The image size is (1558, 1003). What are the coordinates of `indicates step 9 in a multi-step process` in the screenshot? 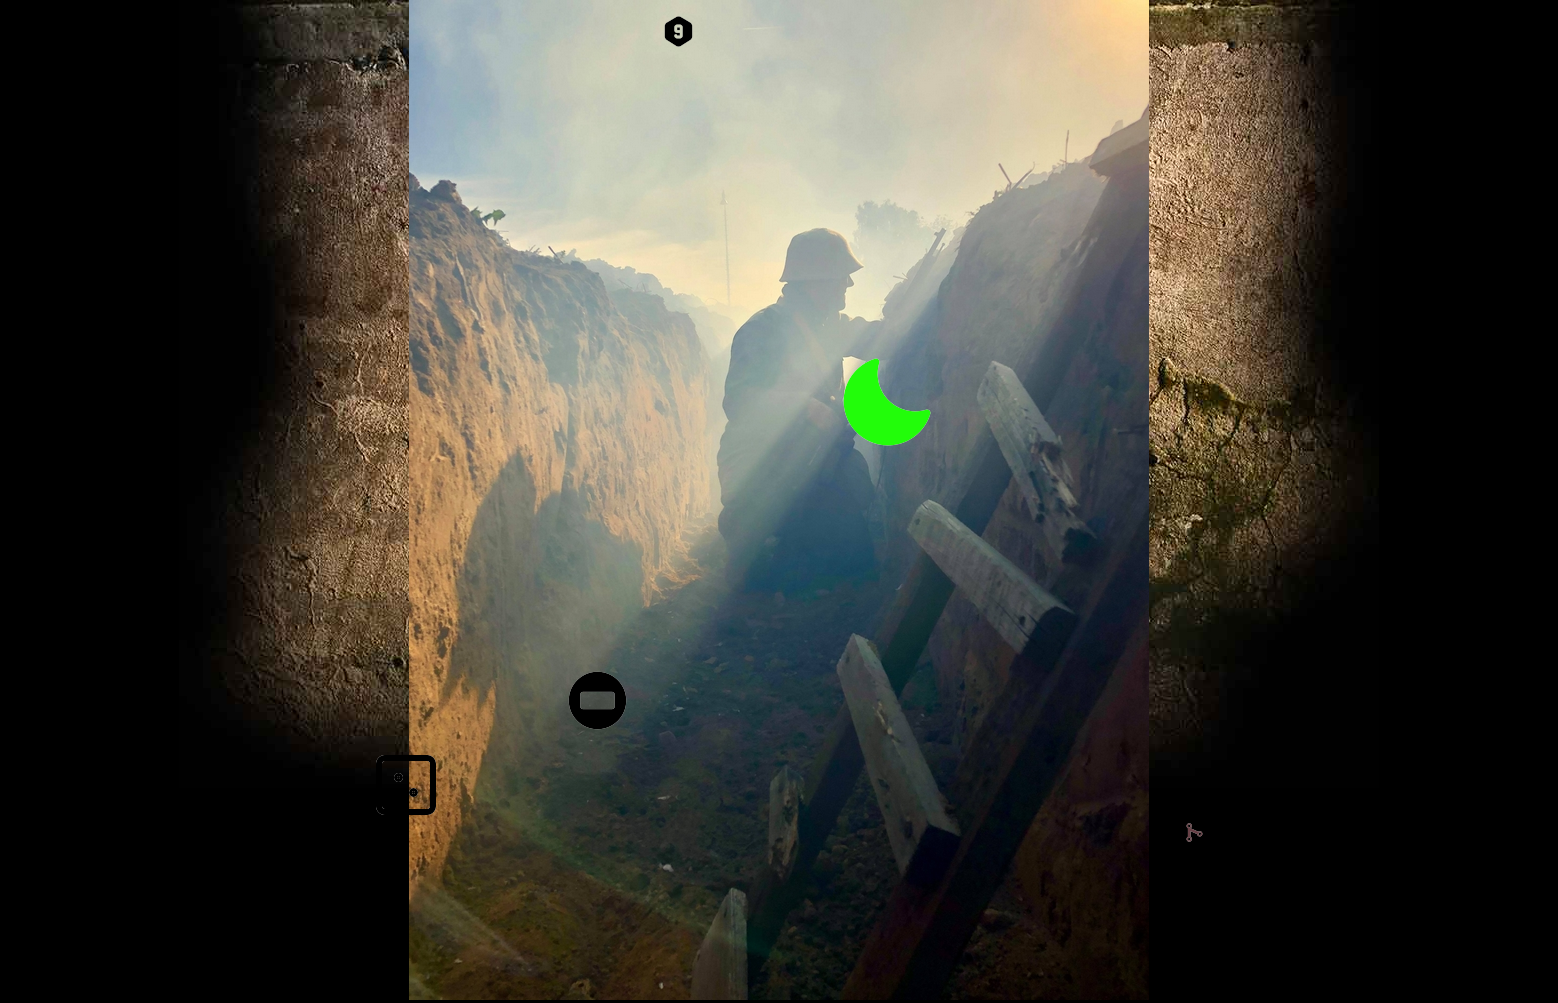 It's located at (678, 31).